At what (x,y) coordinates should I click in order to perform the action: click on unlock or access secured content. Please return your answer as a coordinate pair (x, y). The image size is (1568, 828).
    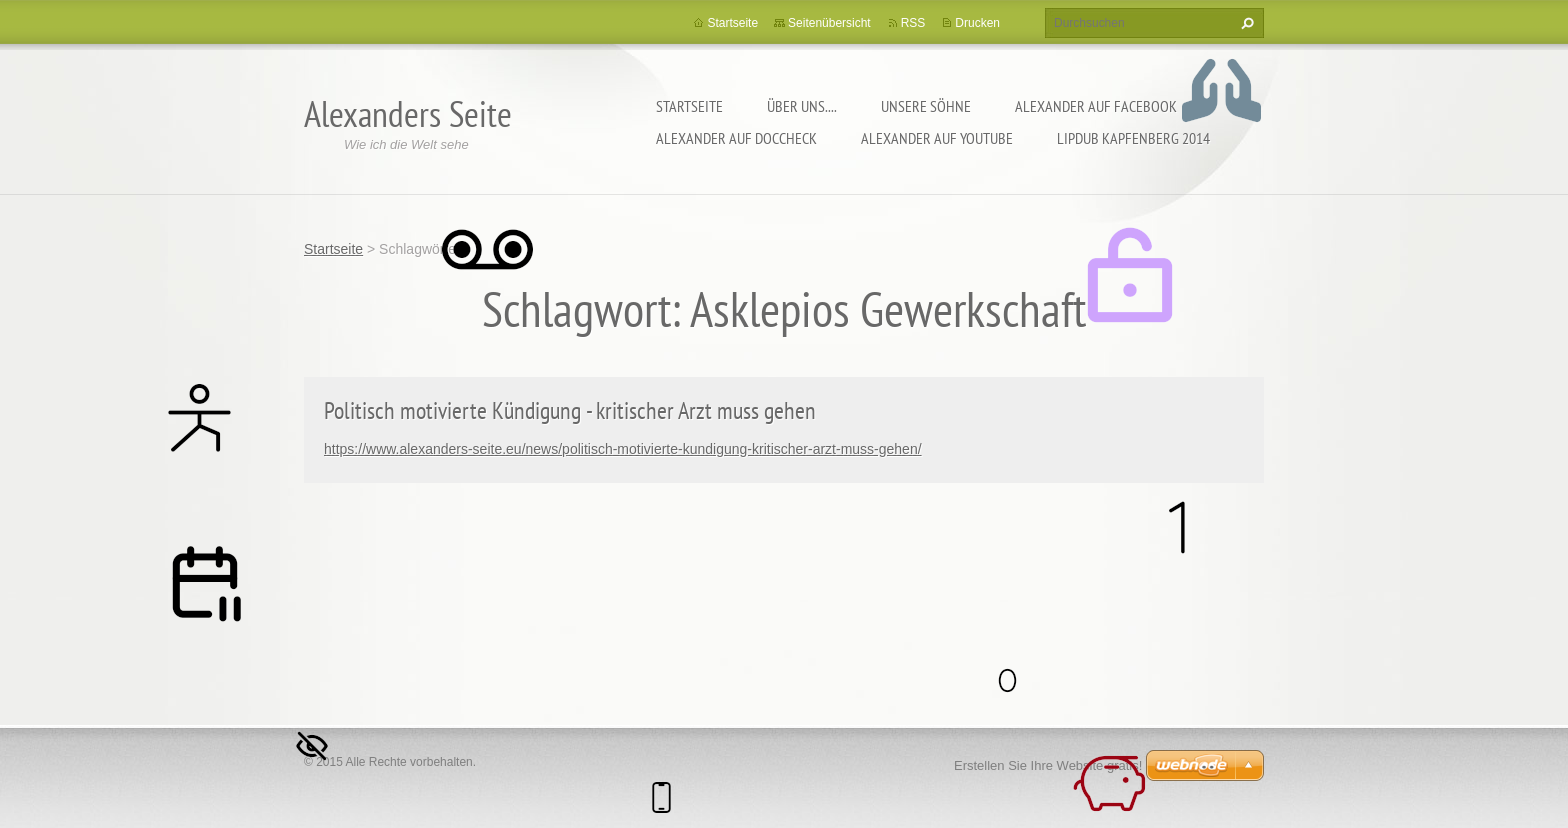
    Looking at the image, I should click on (1130, 280).